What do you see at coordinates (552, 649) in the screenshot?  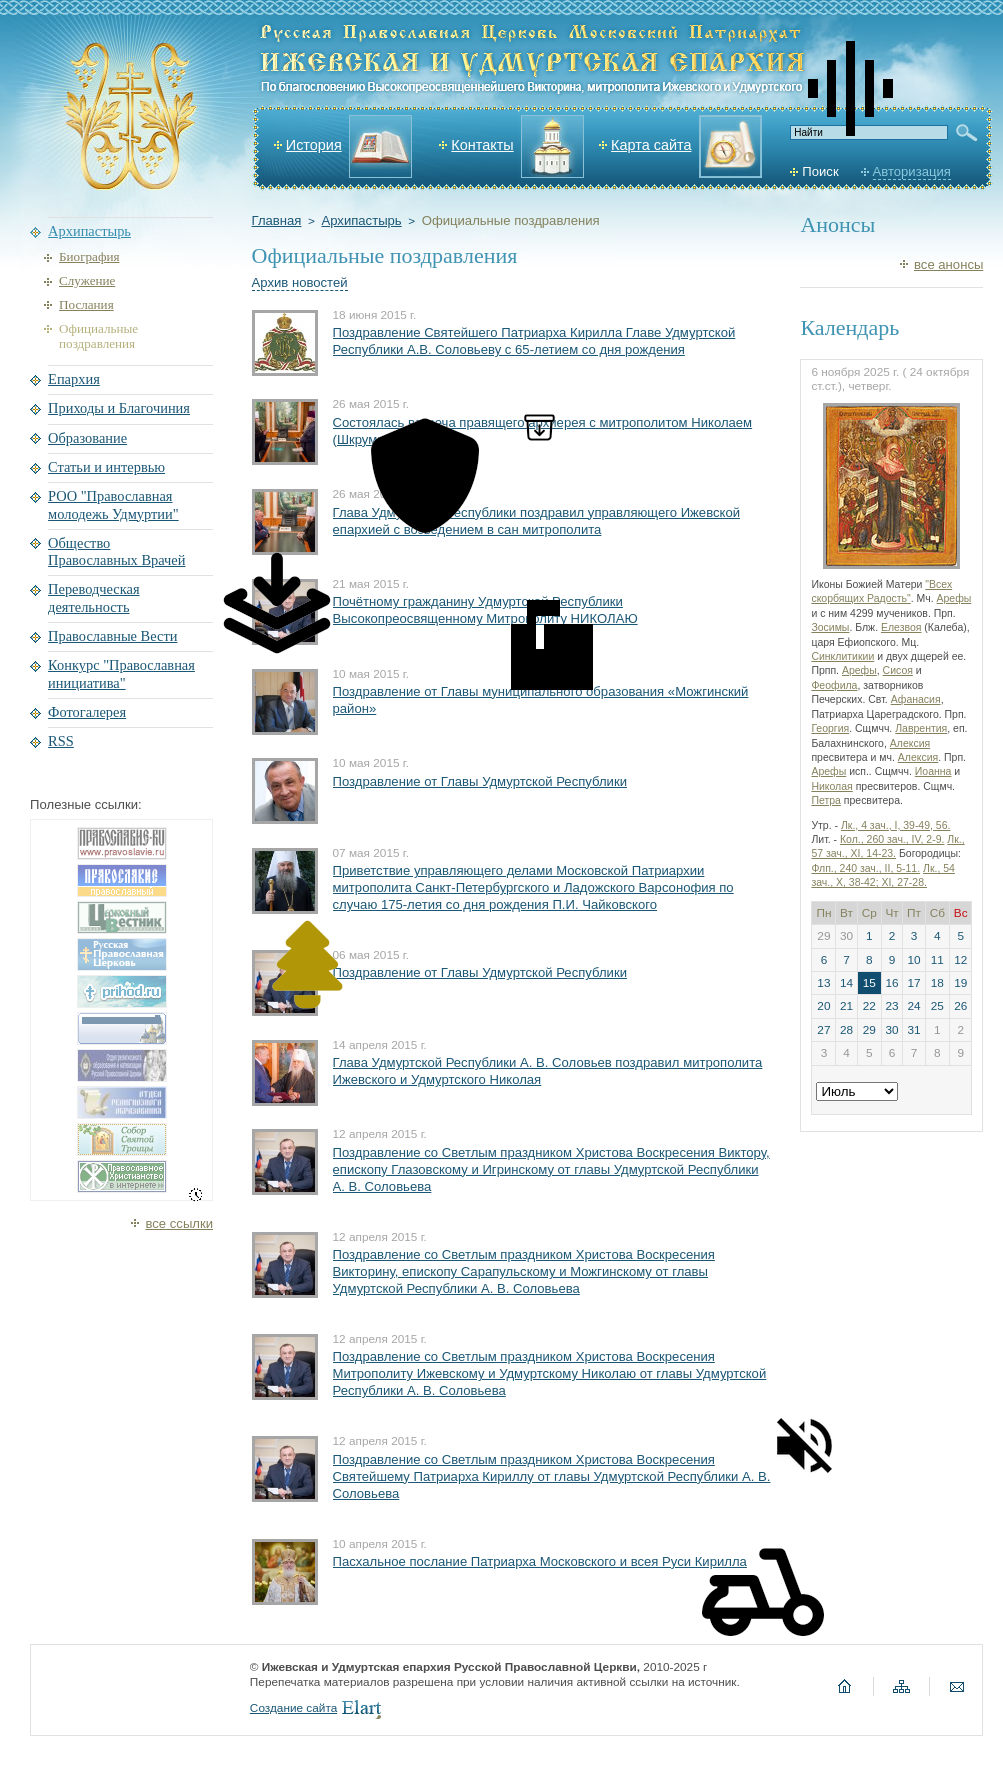 I see `indicates unread mail in your mailbox` at bounding box center [552, 649].